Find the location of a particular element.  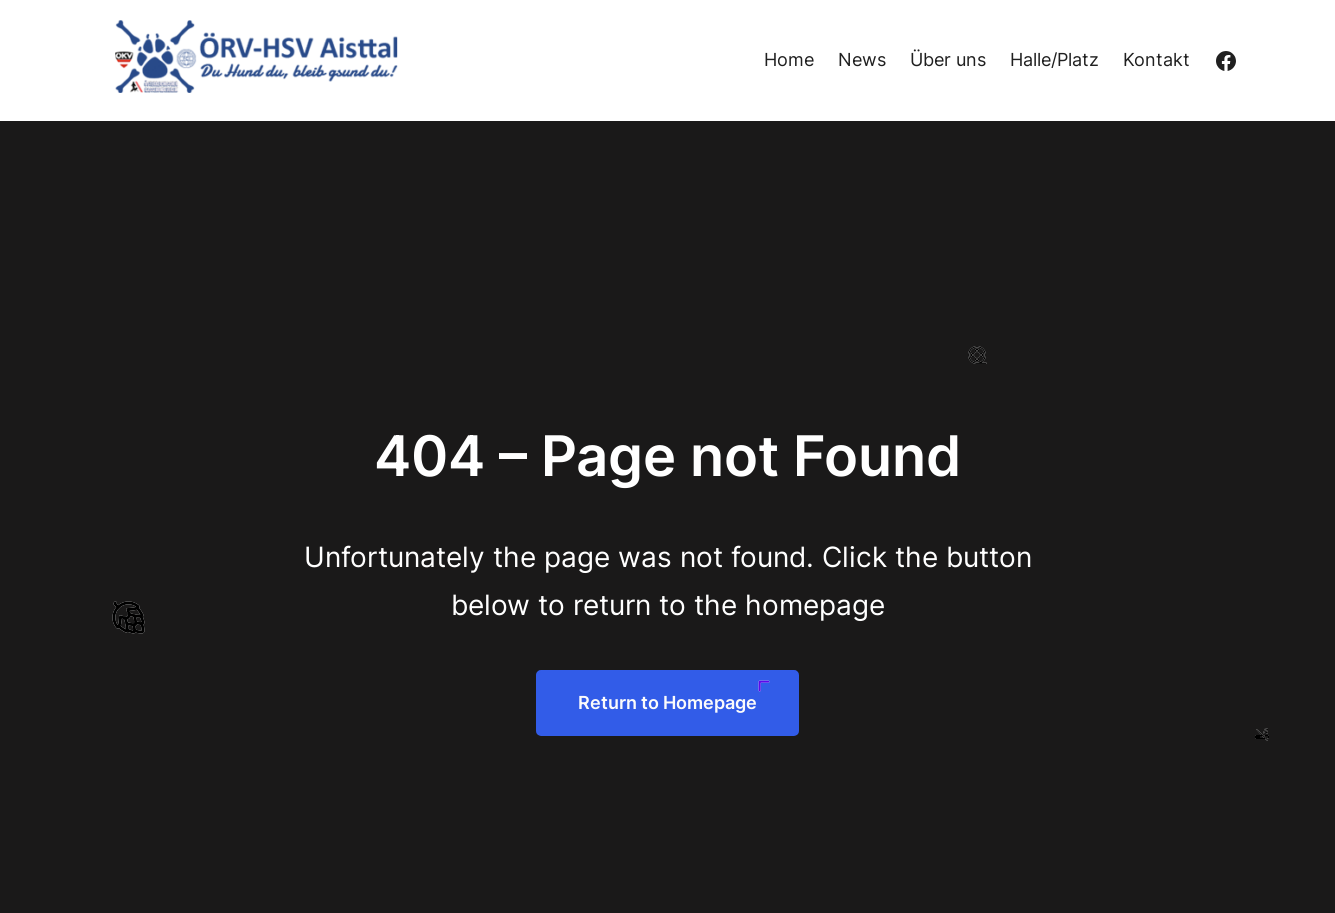

navigate to the top-left or previous section is located at coordinates (764, 686).